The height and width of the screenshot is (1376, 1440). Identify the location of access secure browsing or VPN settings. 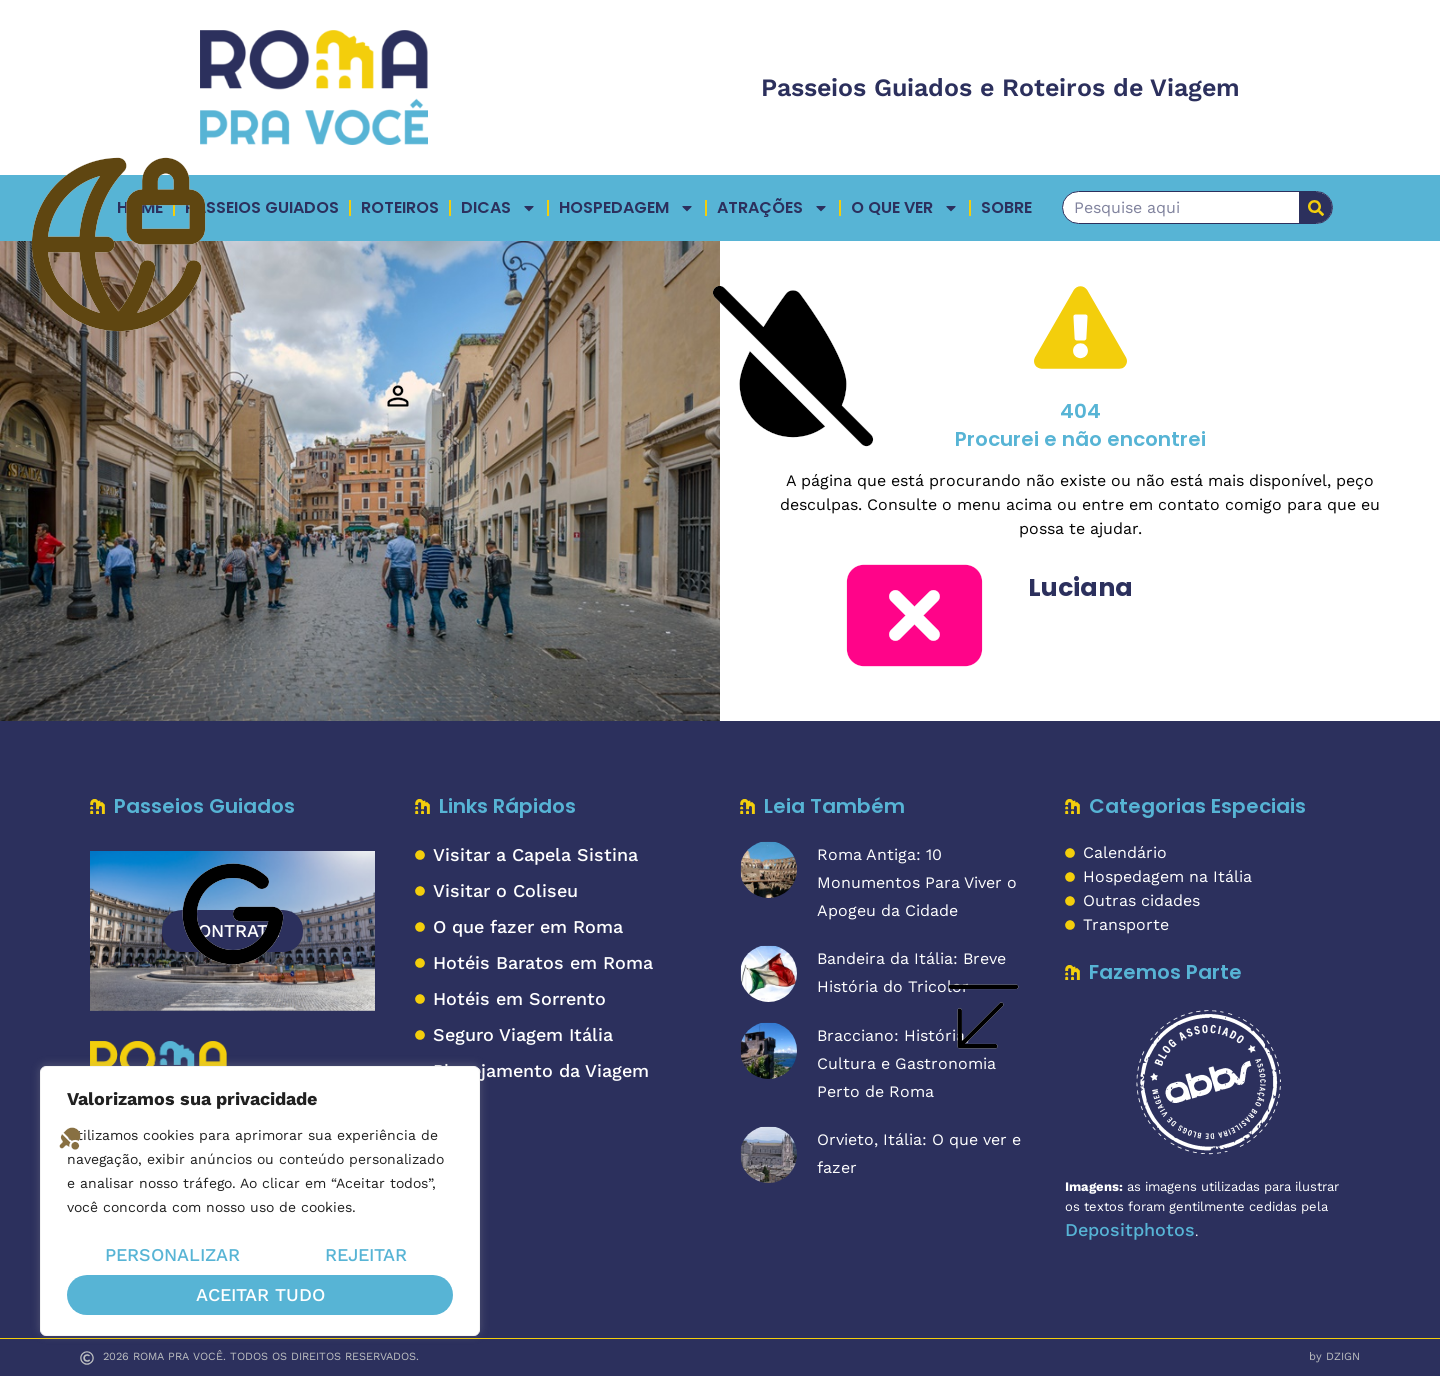
(118, 244).